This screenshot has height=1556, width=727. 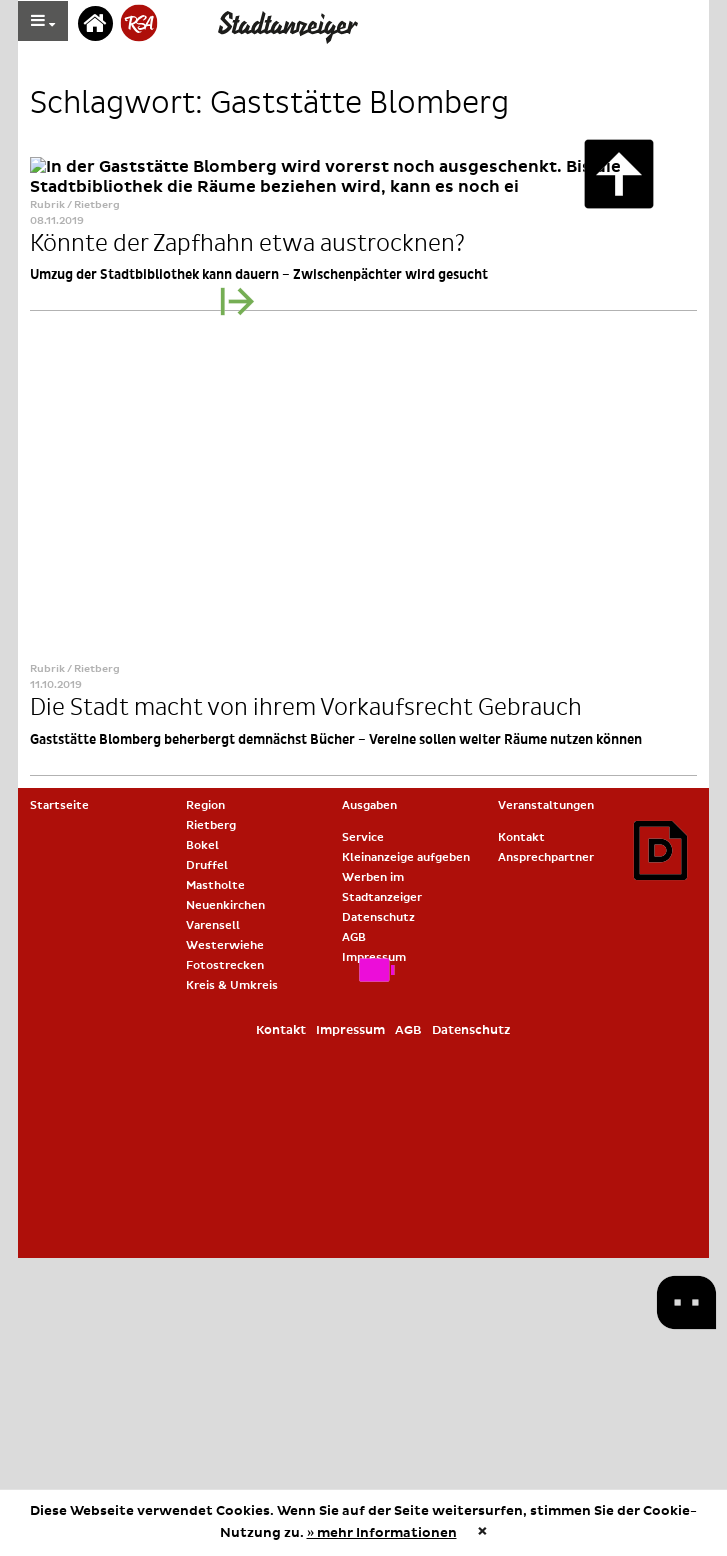 I want to click on expand panel to the right, so click(x=236, y=301).